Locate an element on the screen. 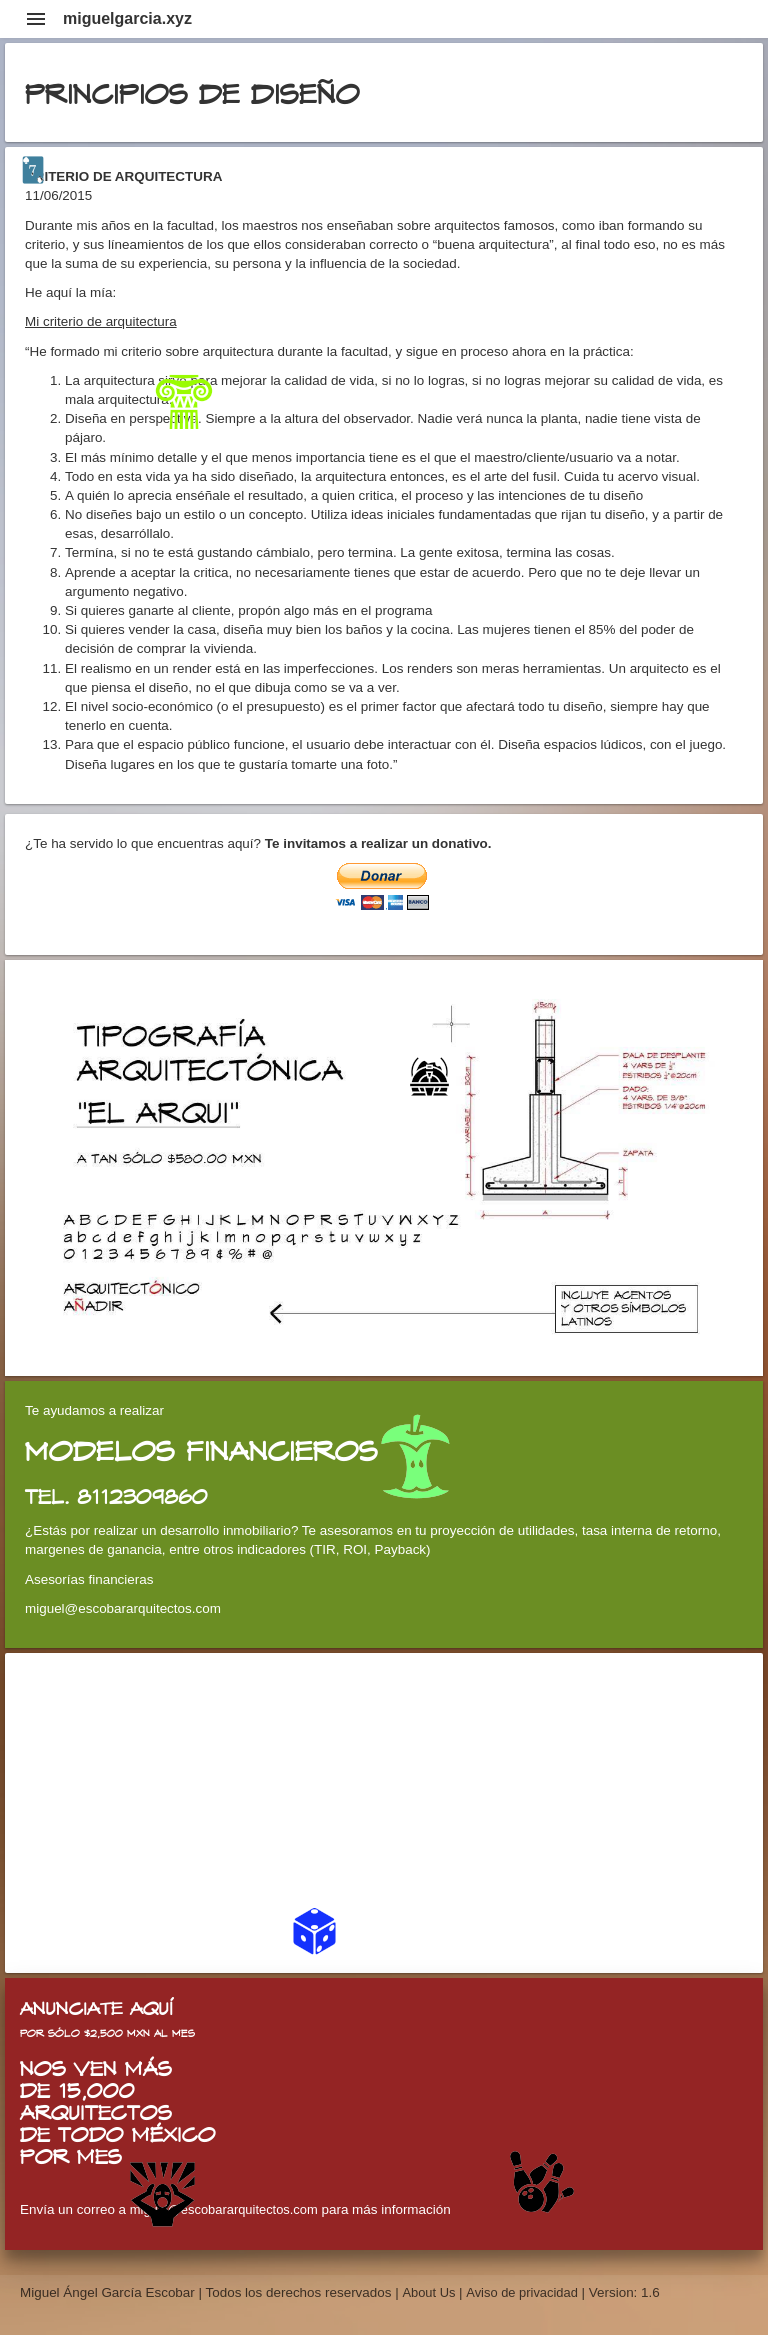 The height and width of the screenshot is (2335, 768). access grain storage facilities is located at coordinates (429, 1076).